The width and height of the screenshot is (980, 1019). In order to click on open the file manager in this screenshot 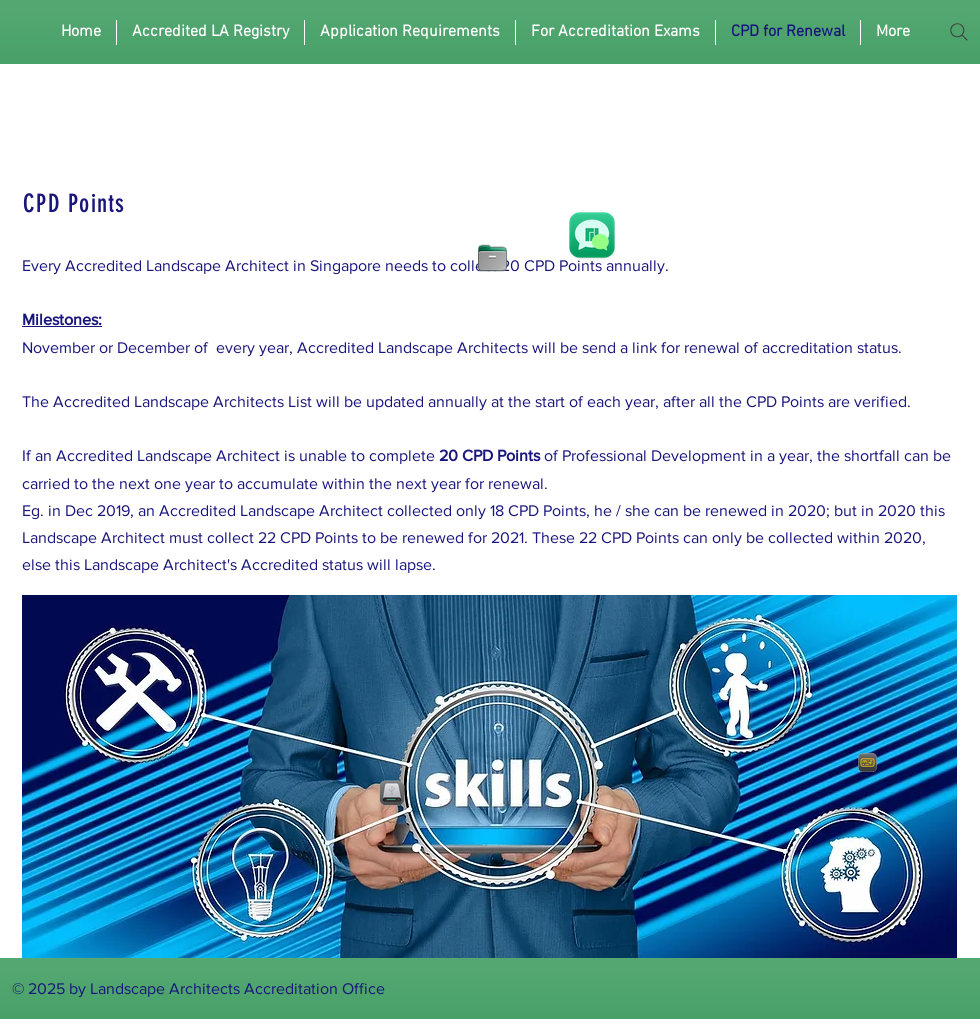, I will do `click(492, 257)`.